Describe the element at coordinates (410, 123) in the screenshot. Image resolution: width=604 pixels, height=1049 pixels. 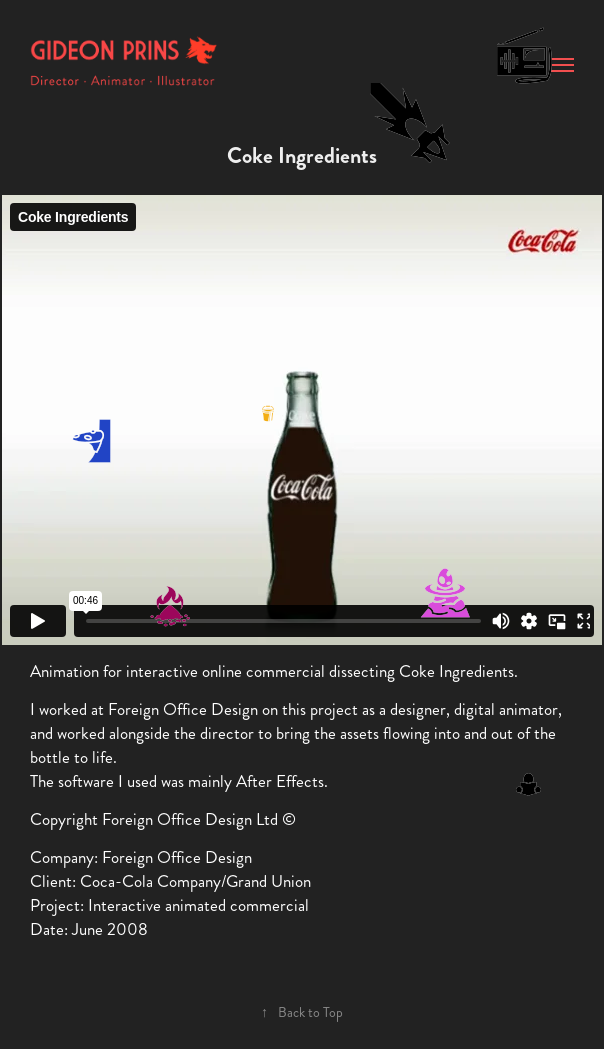
I see `activate afterburner or boost ability` at that location.